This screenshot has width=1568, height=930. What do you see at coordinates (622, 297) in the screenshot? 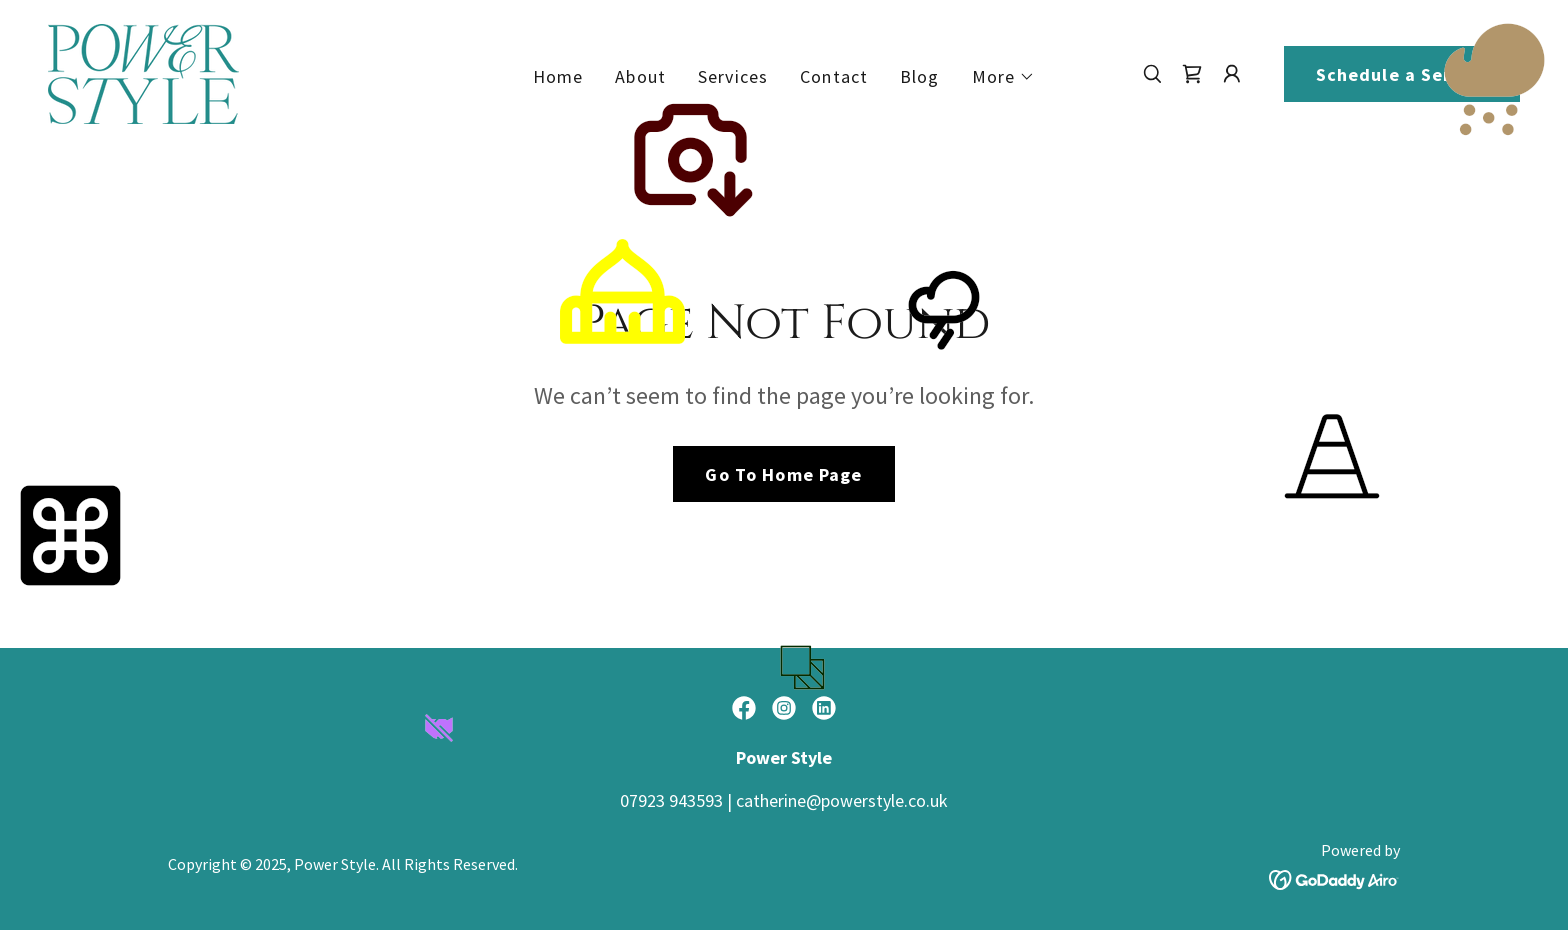
I see `indicates a nearby mosque or place of worship` at bounding box center [622, 297].